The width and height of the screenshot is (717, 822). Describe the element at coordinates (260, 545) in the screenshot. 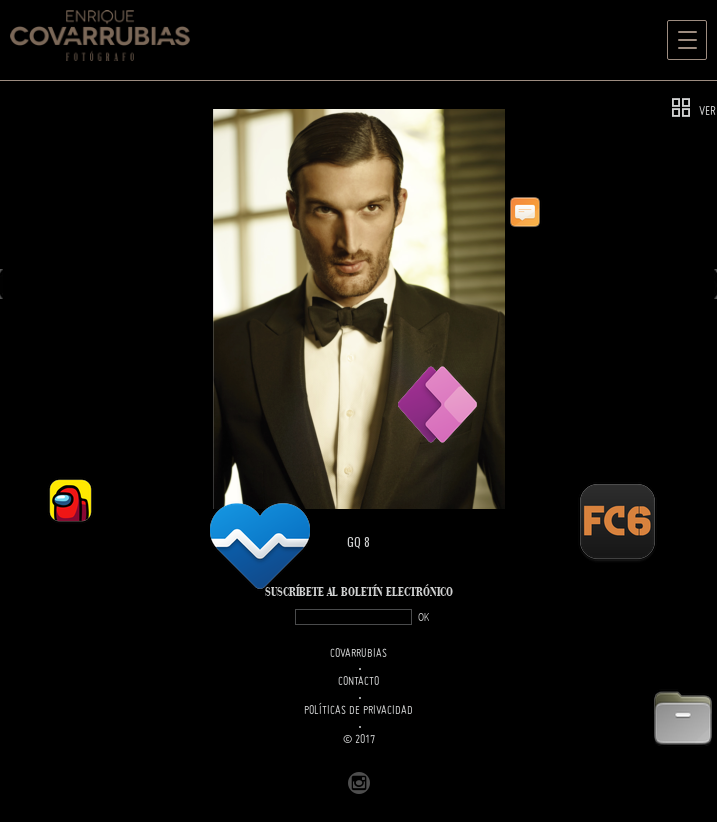

I see `open the health app` at that location.